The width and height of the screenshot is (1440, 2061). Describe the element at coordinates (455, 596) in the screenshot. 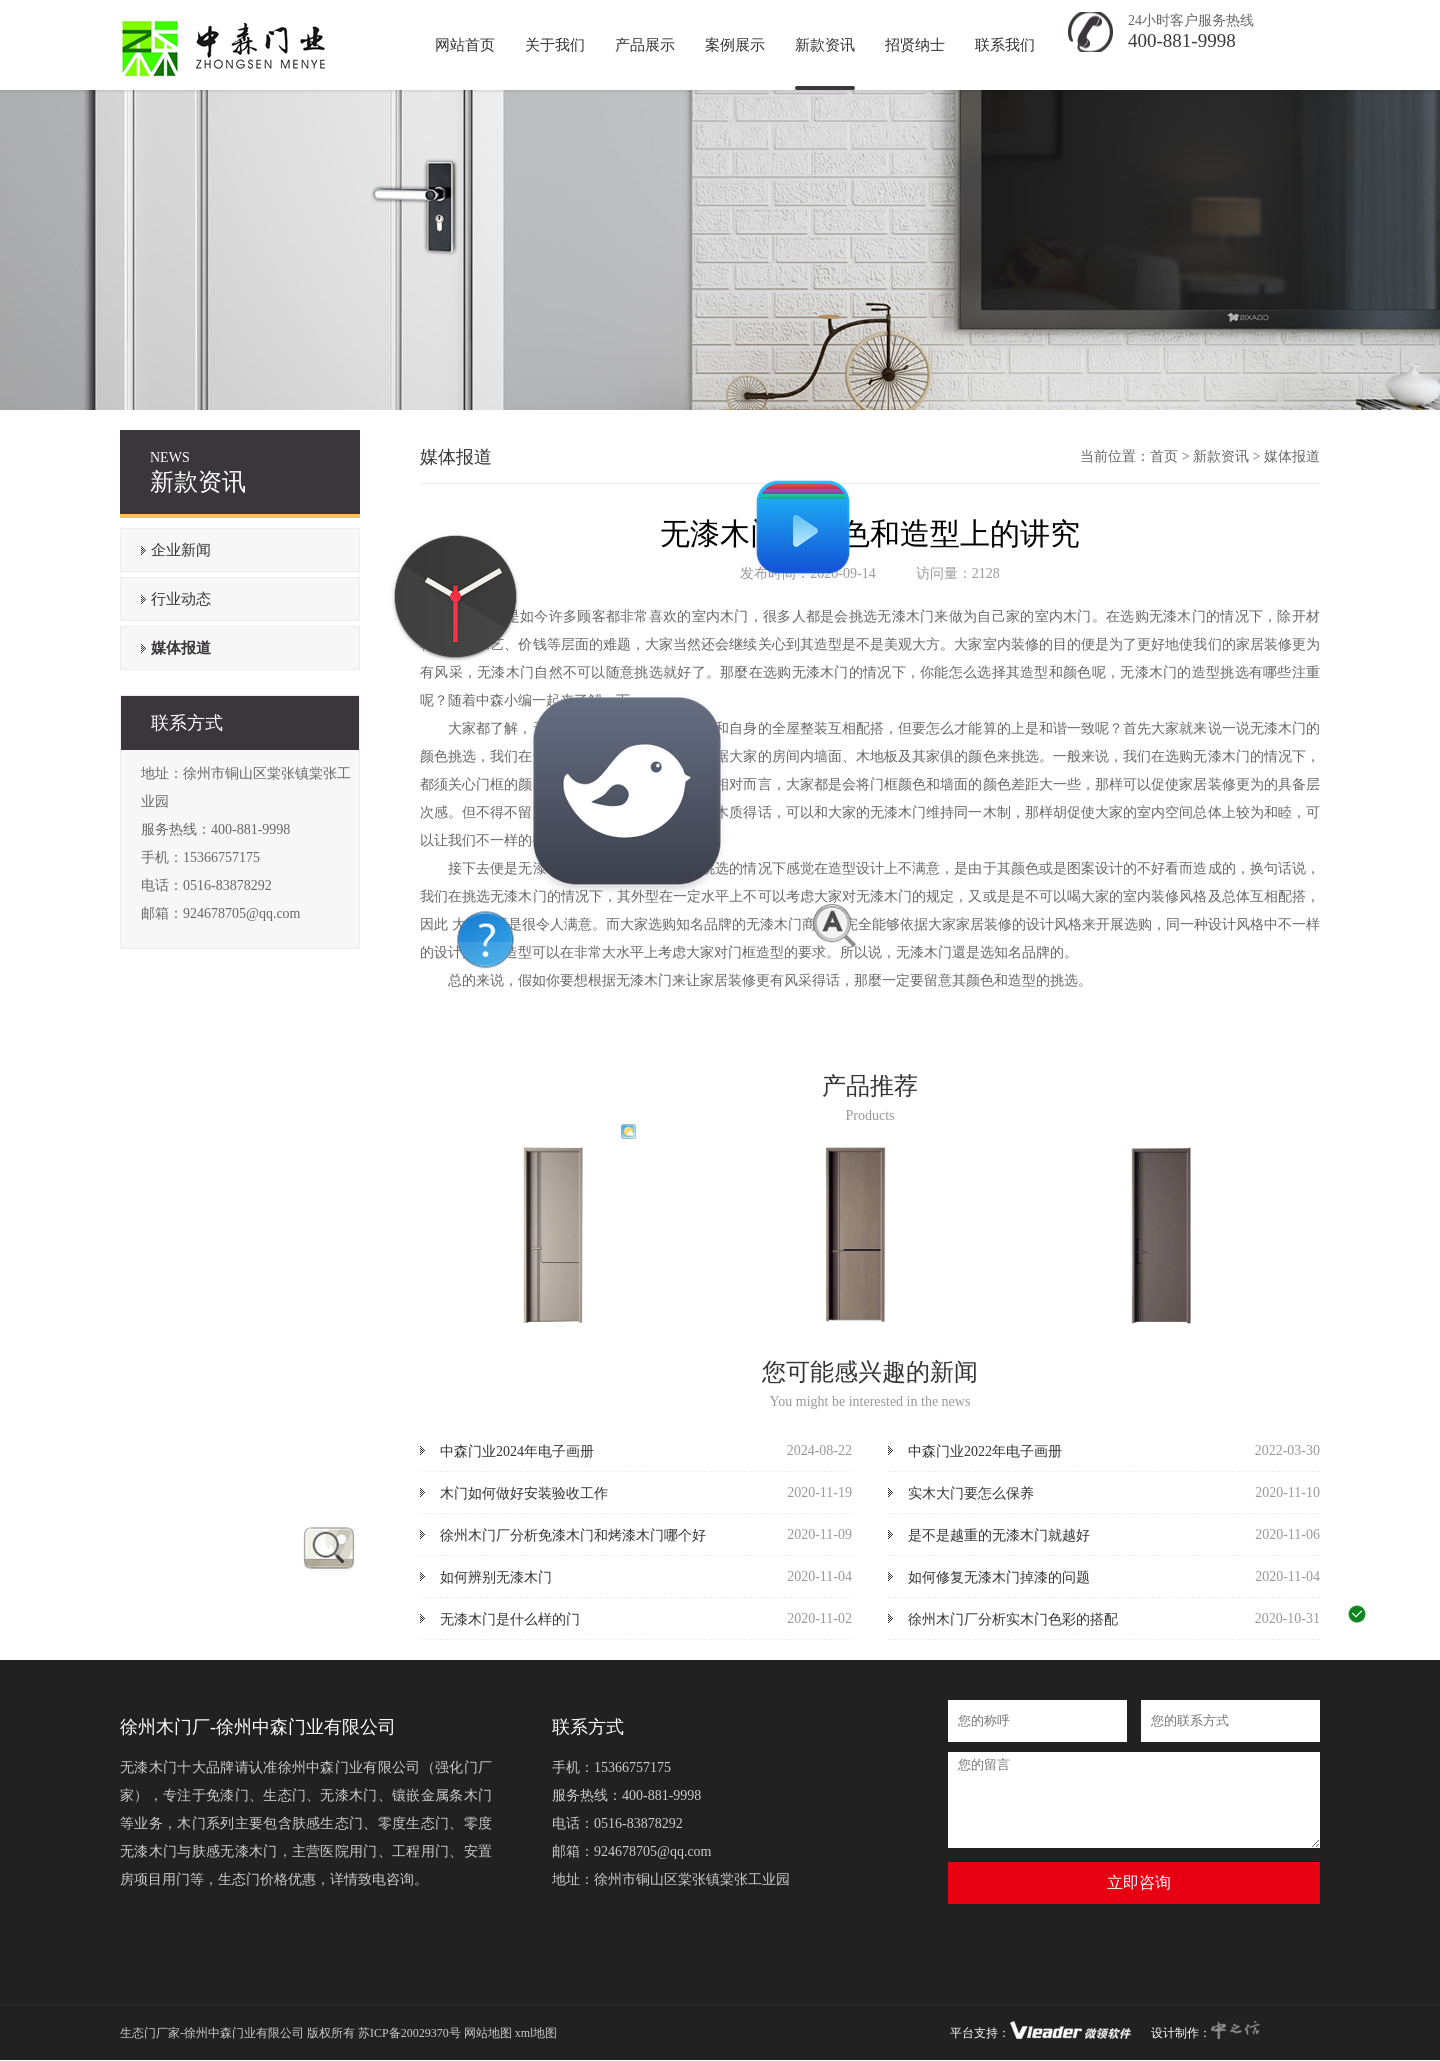

I see `indicates a time-sensitive or urgent notification` at that location.